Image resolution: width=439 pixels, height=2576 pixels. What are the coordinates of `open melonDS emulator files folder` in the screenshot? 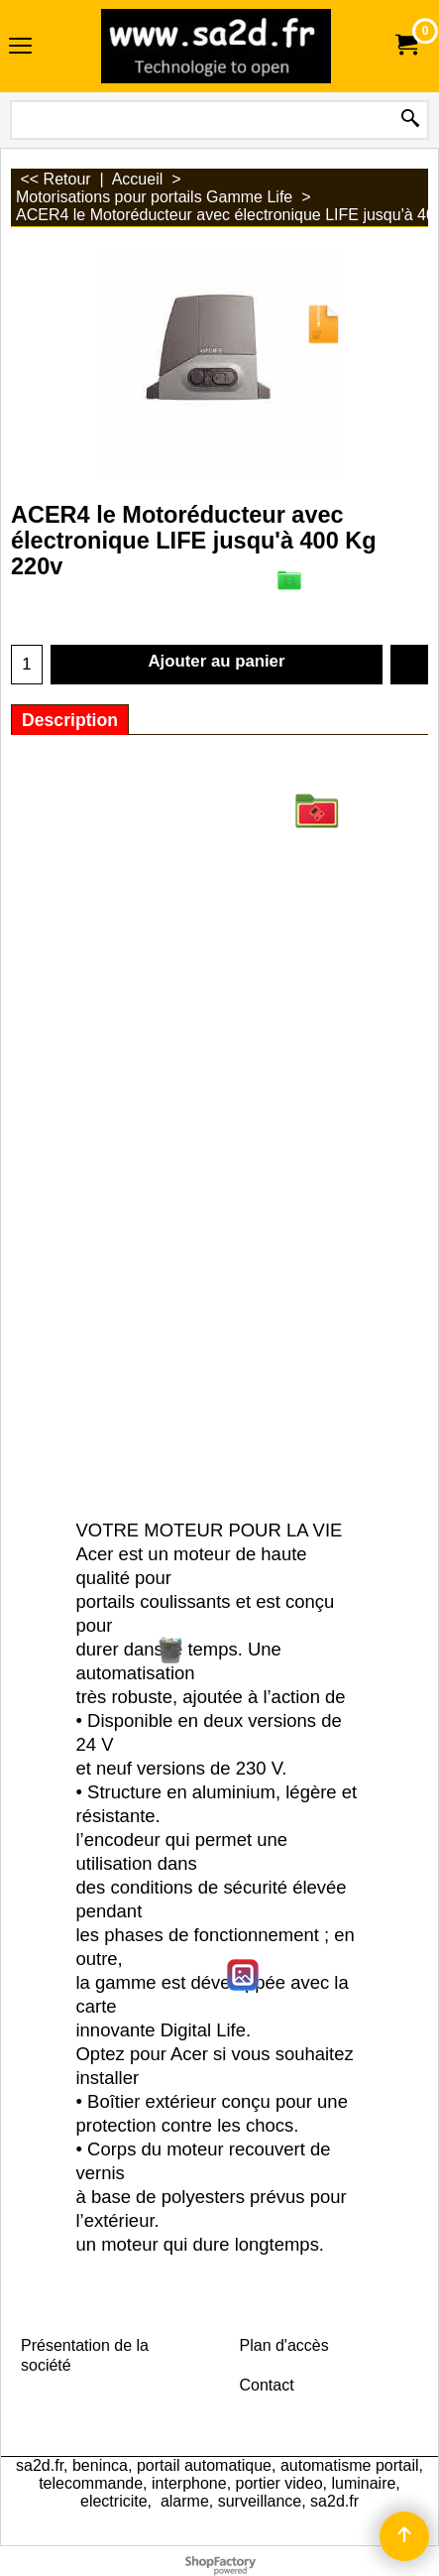 It's located at (316, 811).